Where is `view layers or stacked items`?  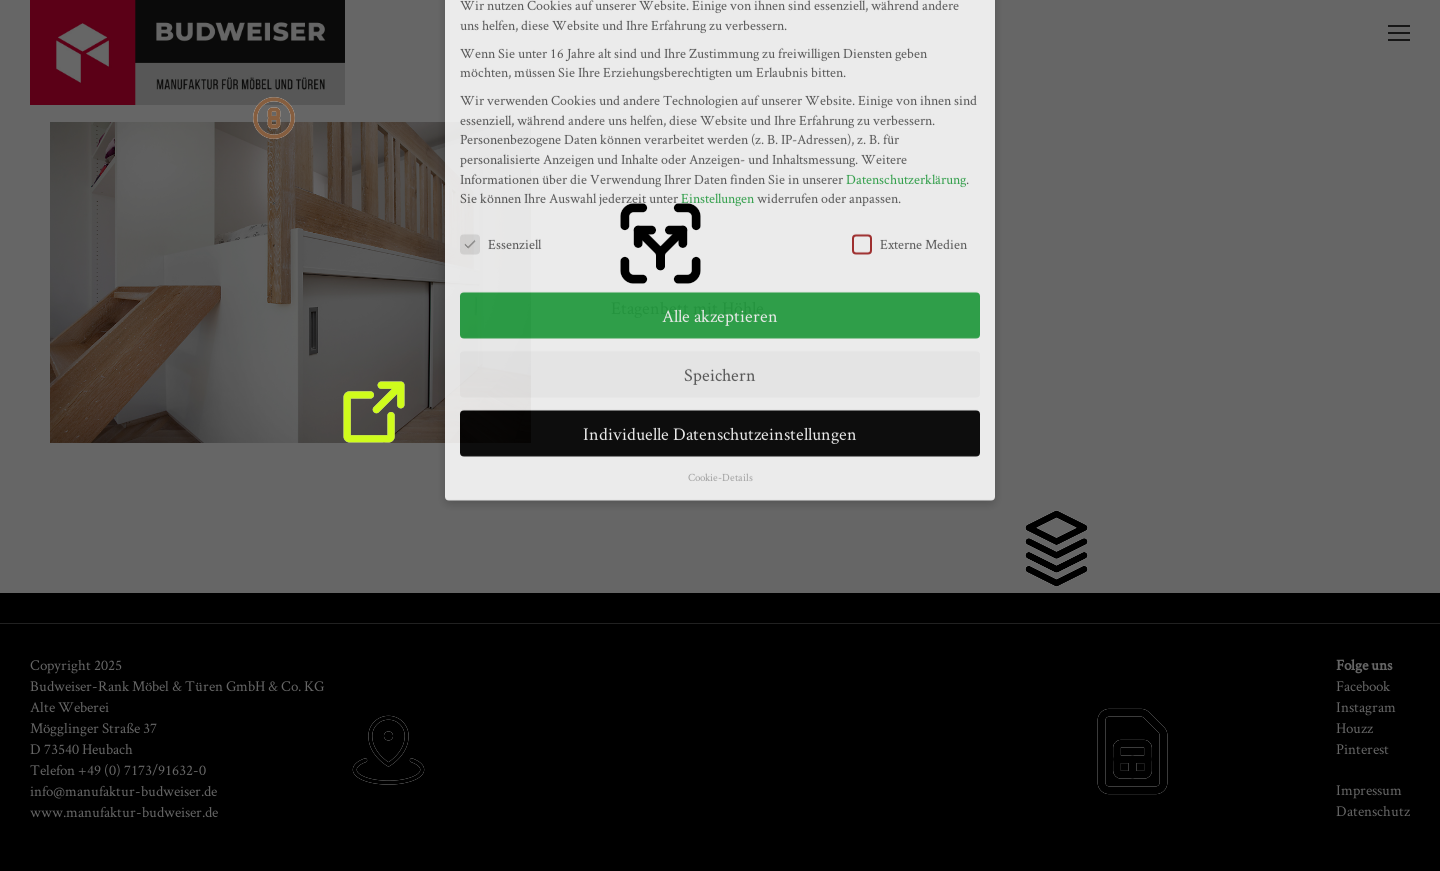 view layers or stacked items is located at coordinates (1056, 548).